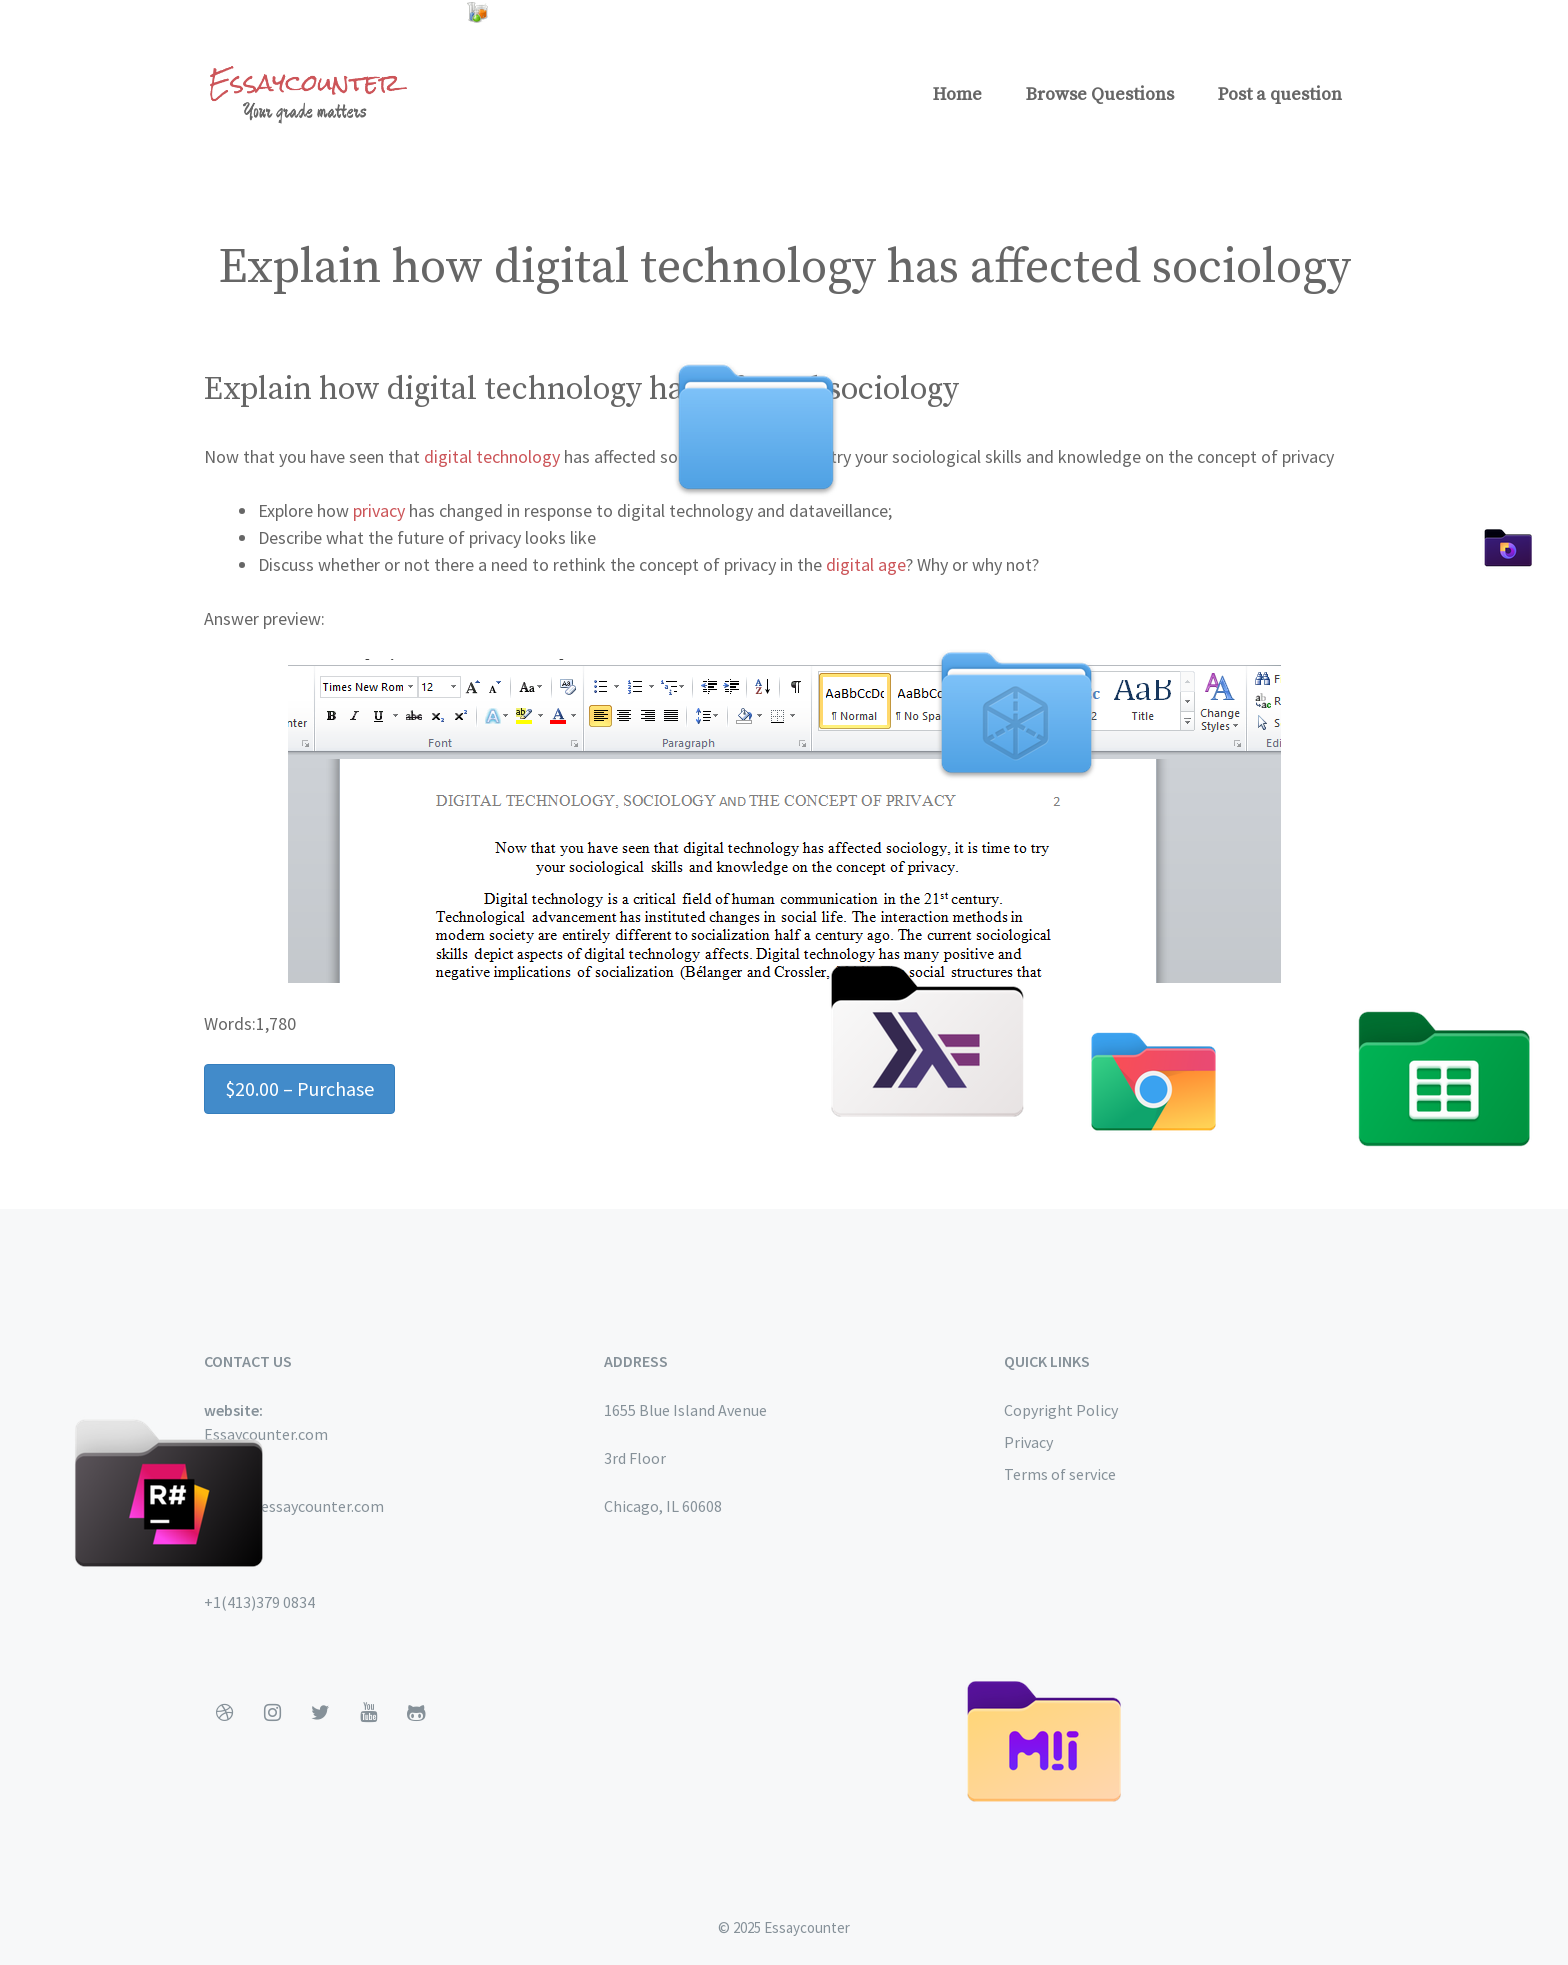  I want to click on open JetBrains ReSharper project folder, so click(168, 1498).